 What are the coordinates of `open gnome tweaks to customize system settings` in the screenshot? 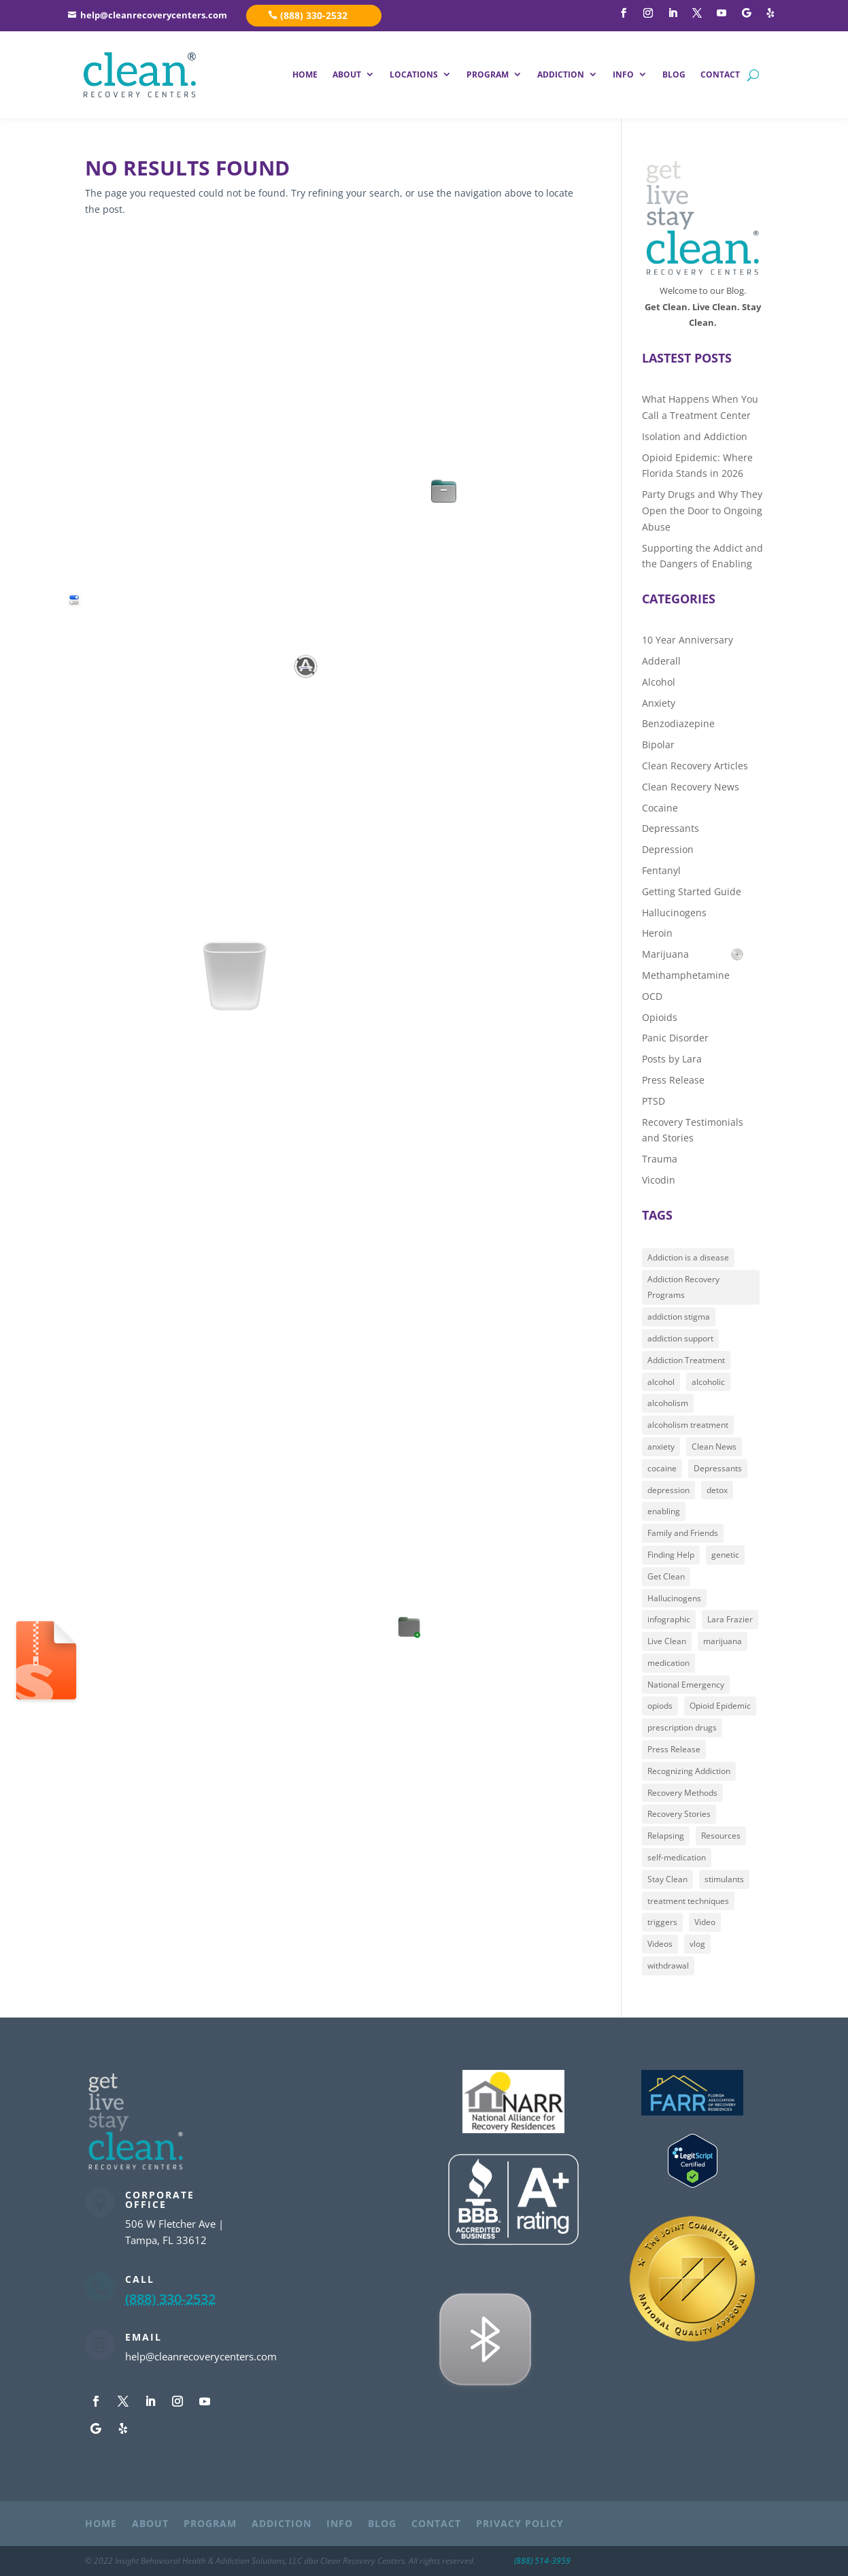 It's located at (74, 600).